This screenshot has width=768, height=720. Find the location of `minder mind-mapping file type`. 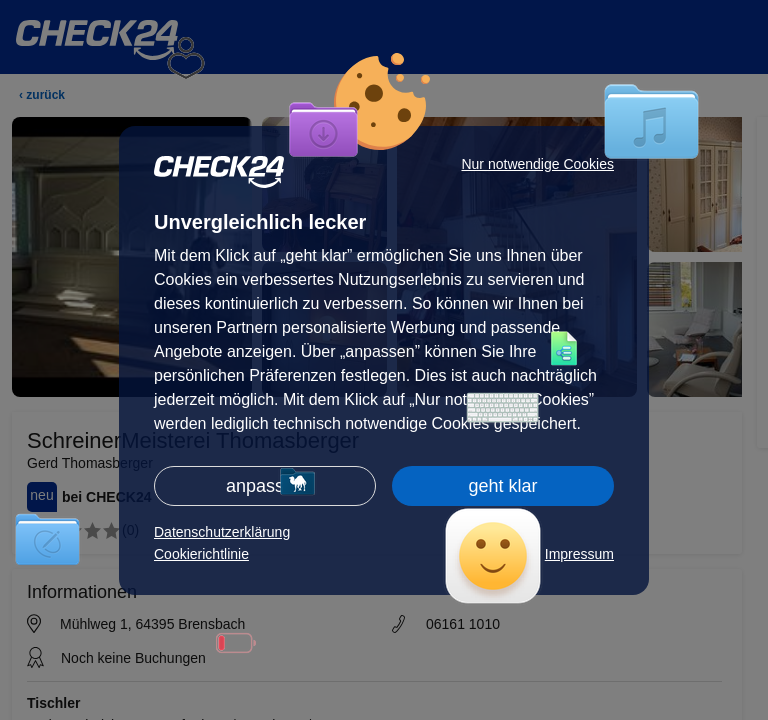

minder mind-mapping file type is located at coordinates (564, 349).